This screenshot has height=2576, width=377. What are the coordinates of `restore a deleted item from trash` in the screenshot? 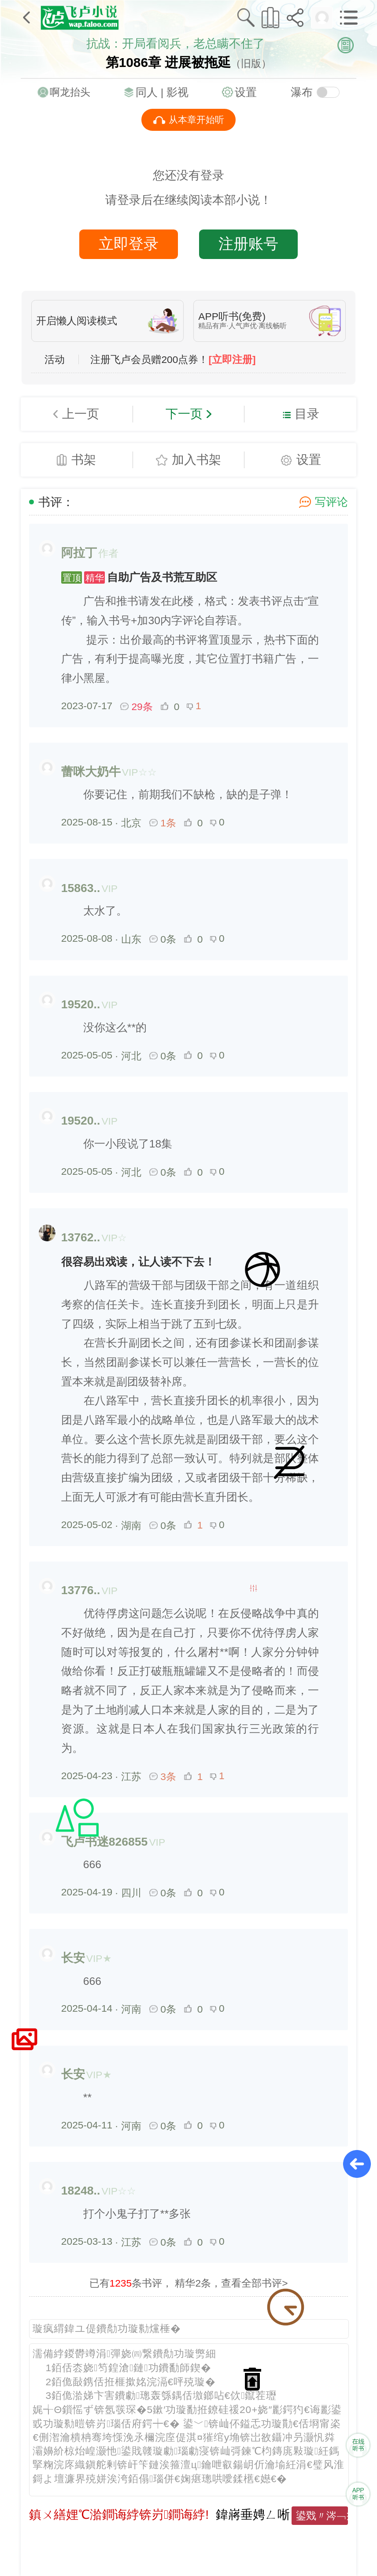 It's located at (252, 2379).